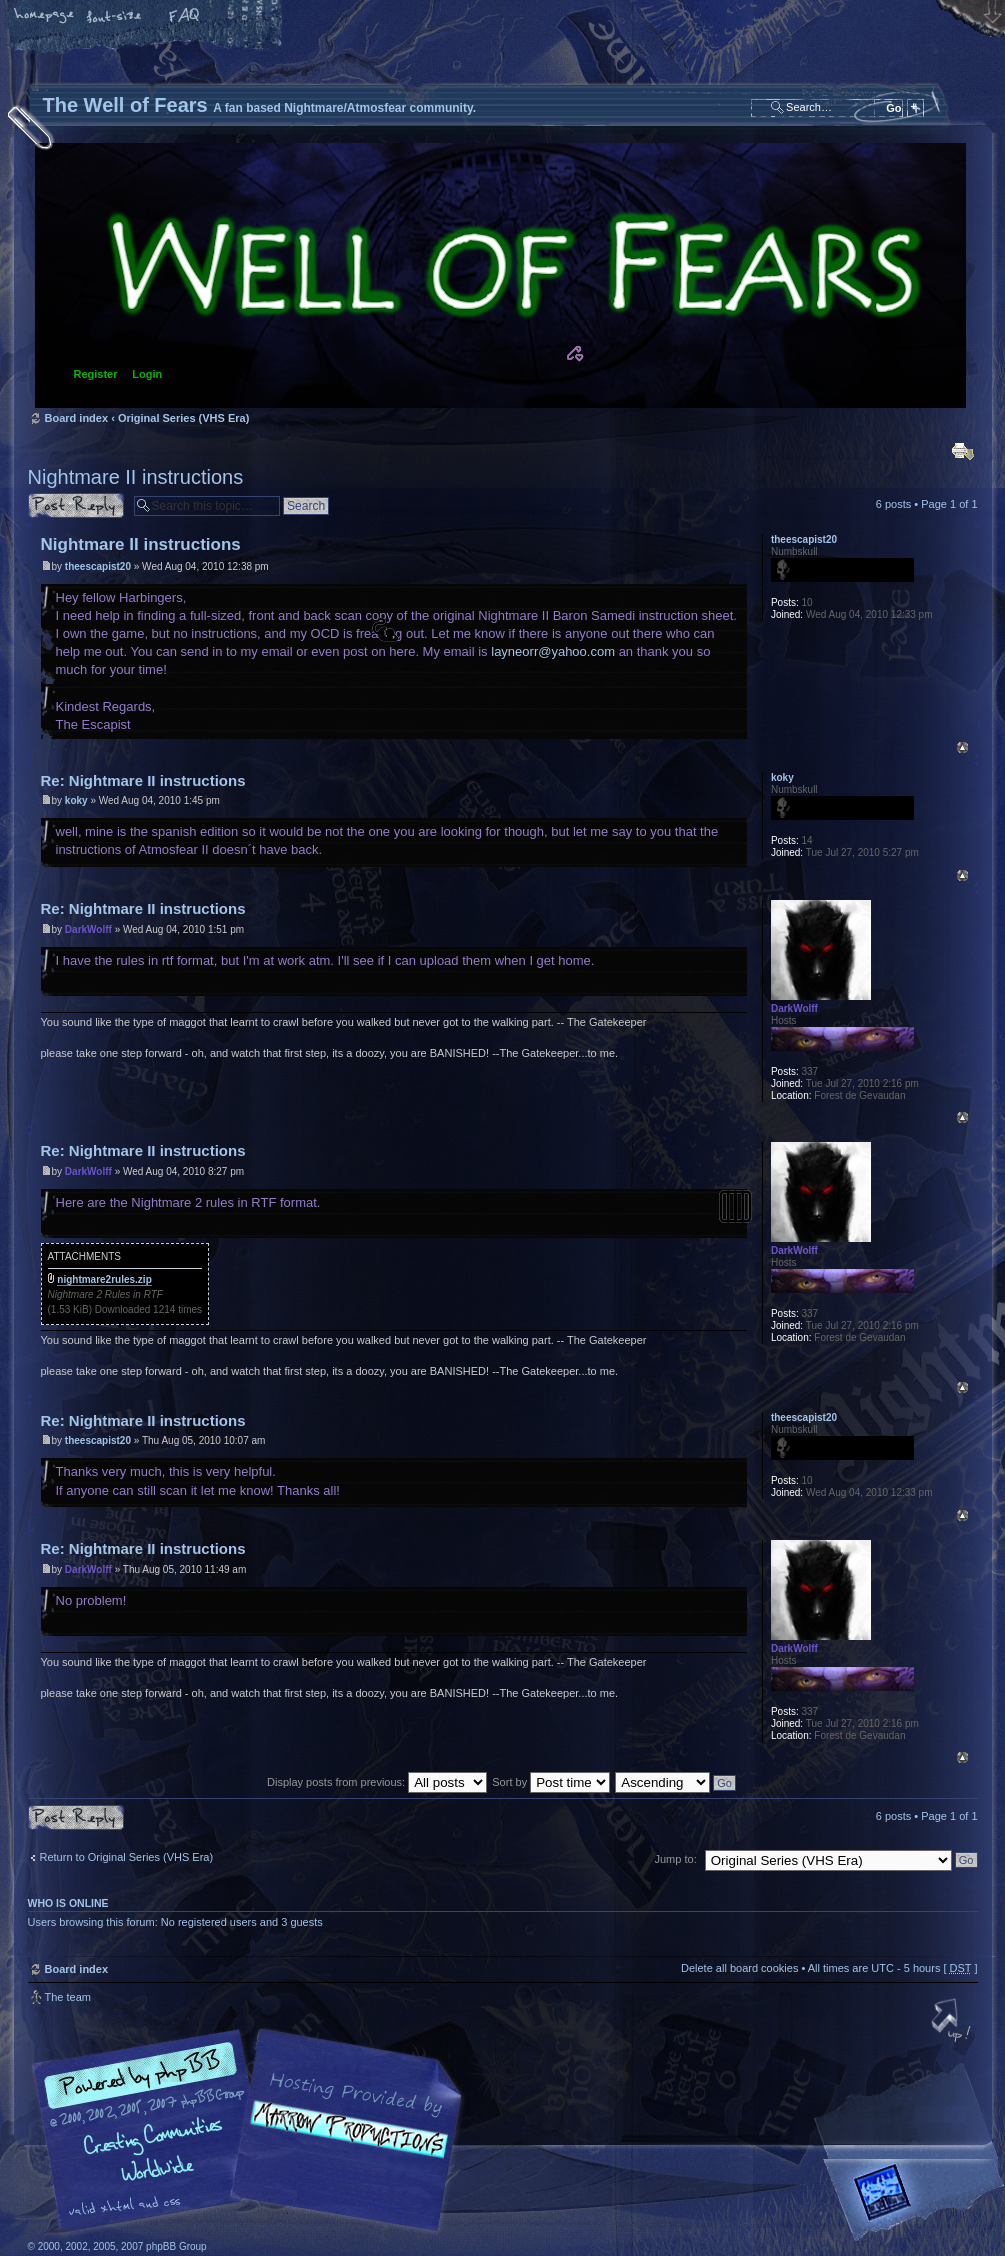 Image resolution: width=1005 pixels, height=2256 pixels. I want to click on request rodent pest control services, so click(385, 629).